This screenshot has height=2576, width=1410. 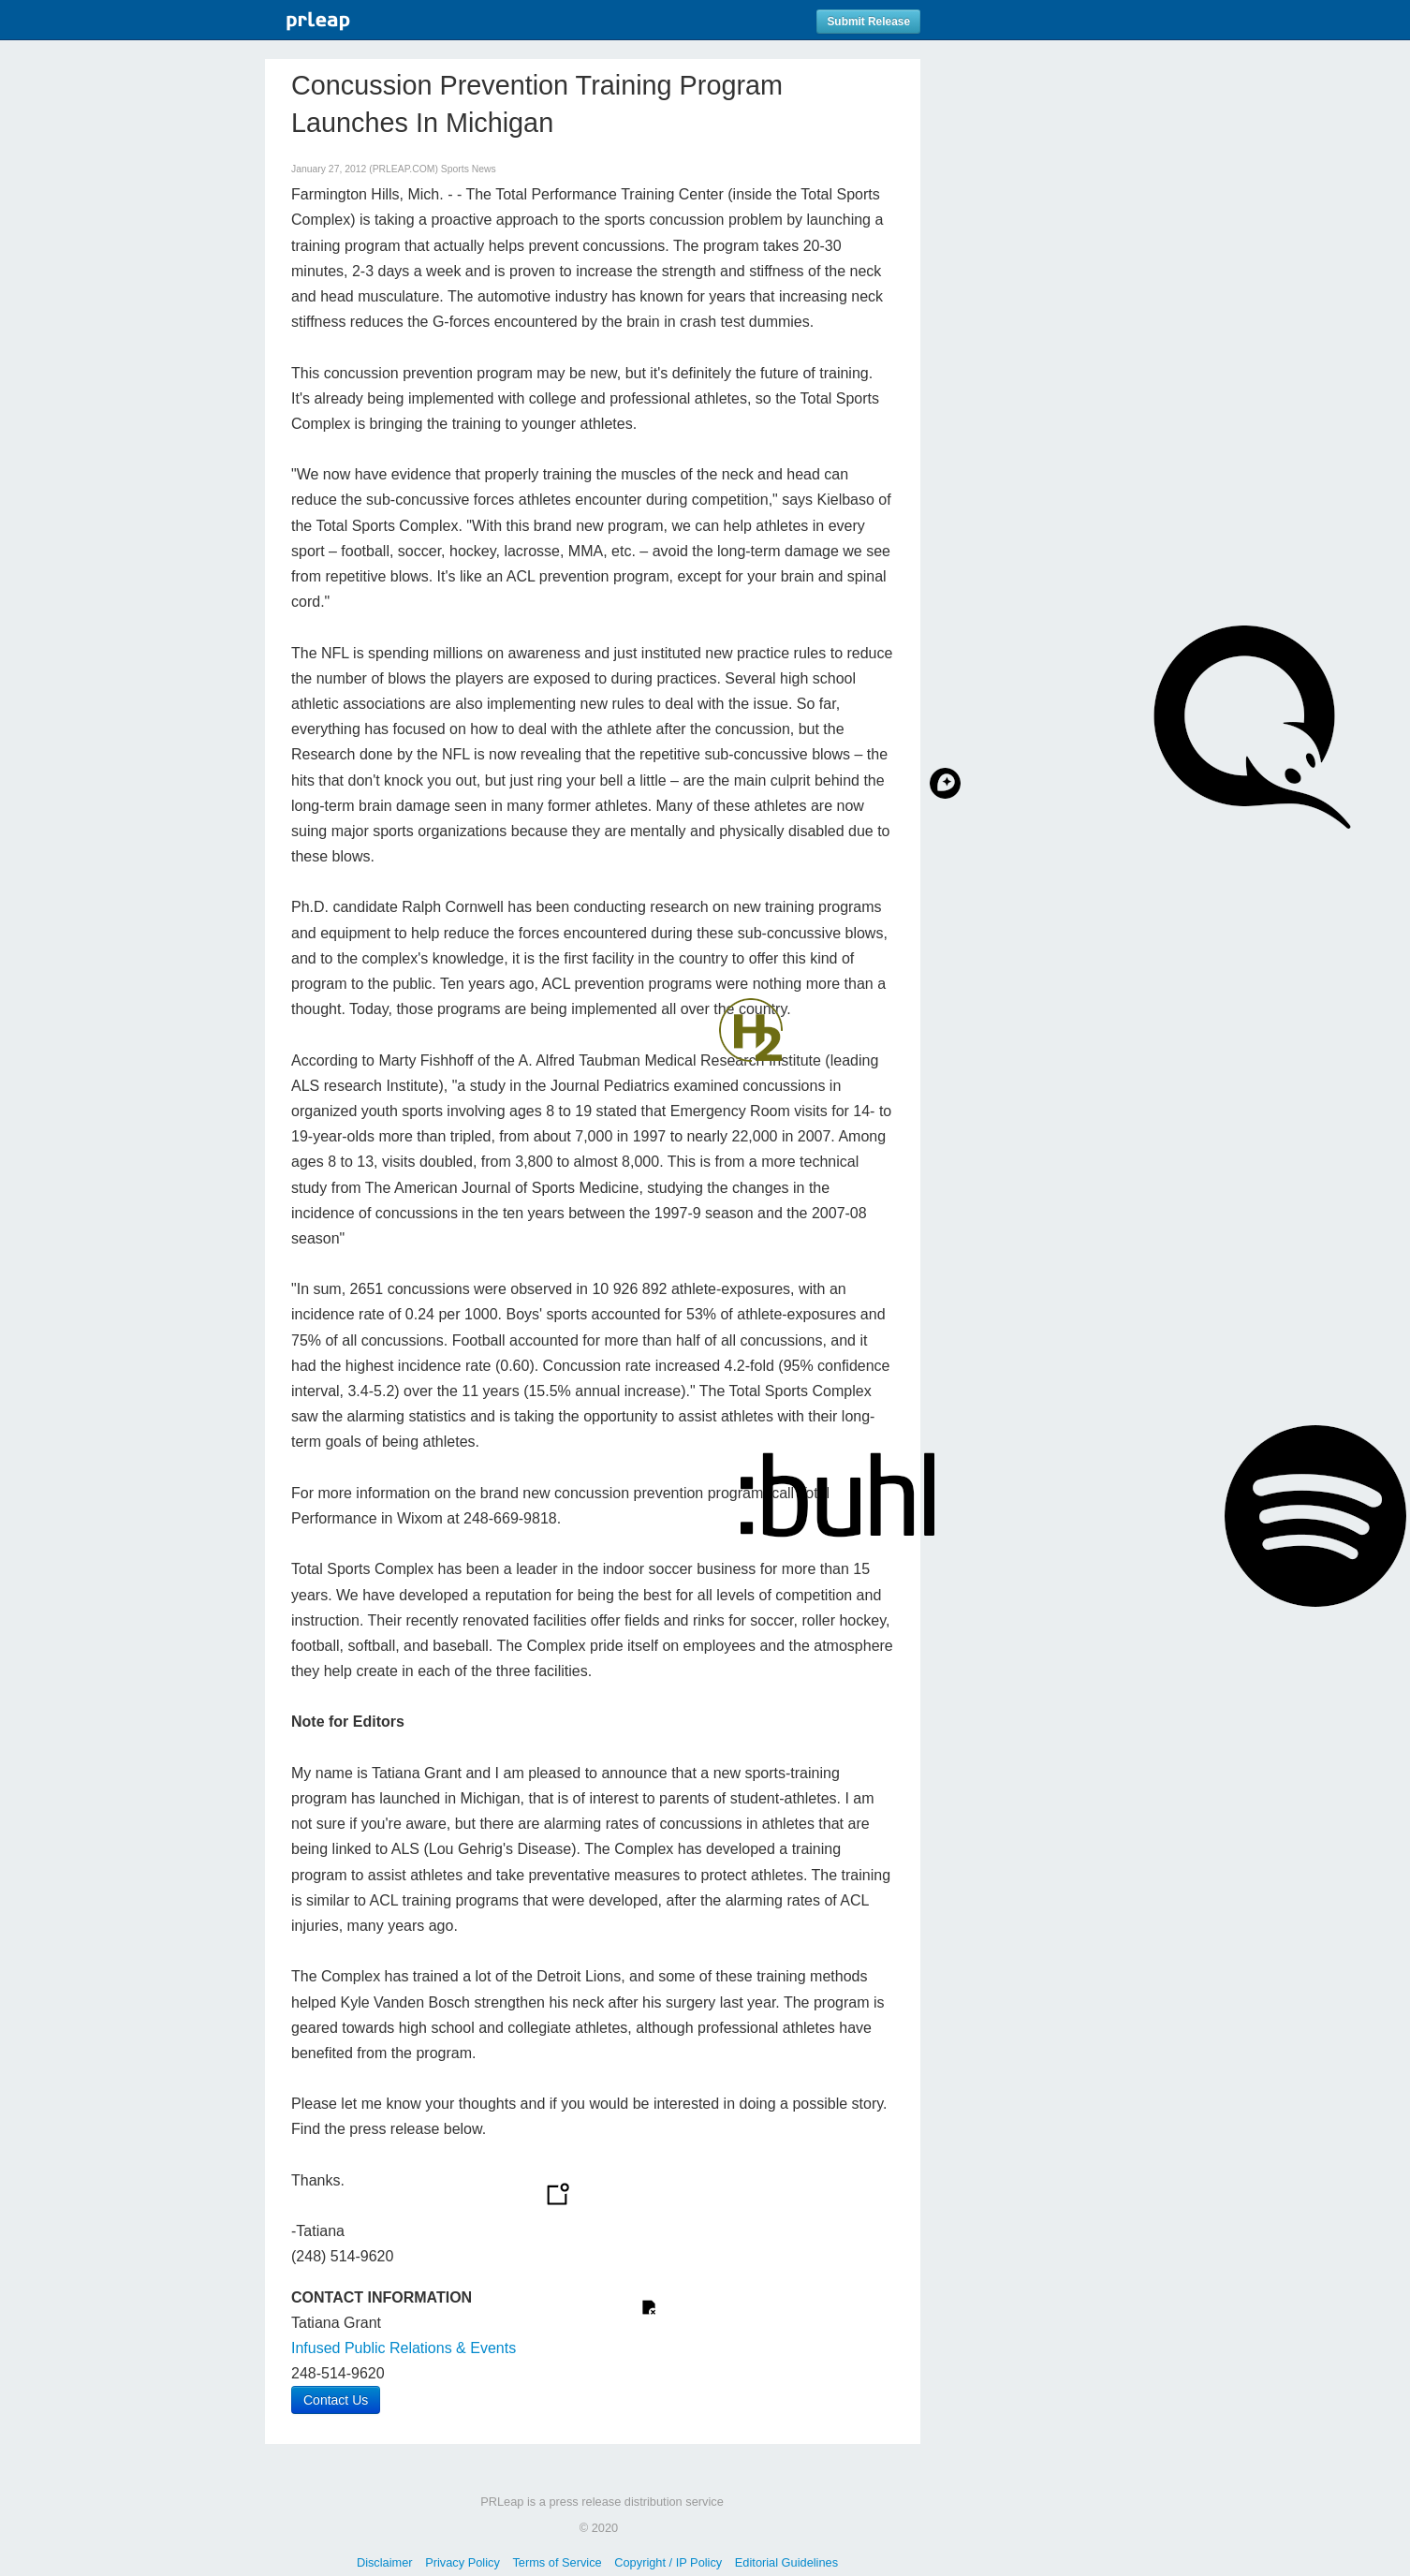 What do you see at coordinates (837, 1494) in the screenshot?
I see `buhl company logo` at bounding box center [837, 1494].